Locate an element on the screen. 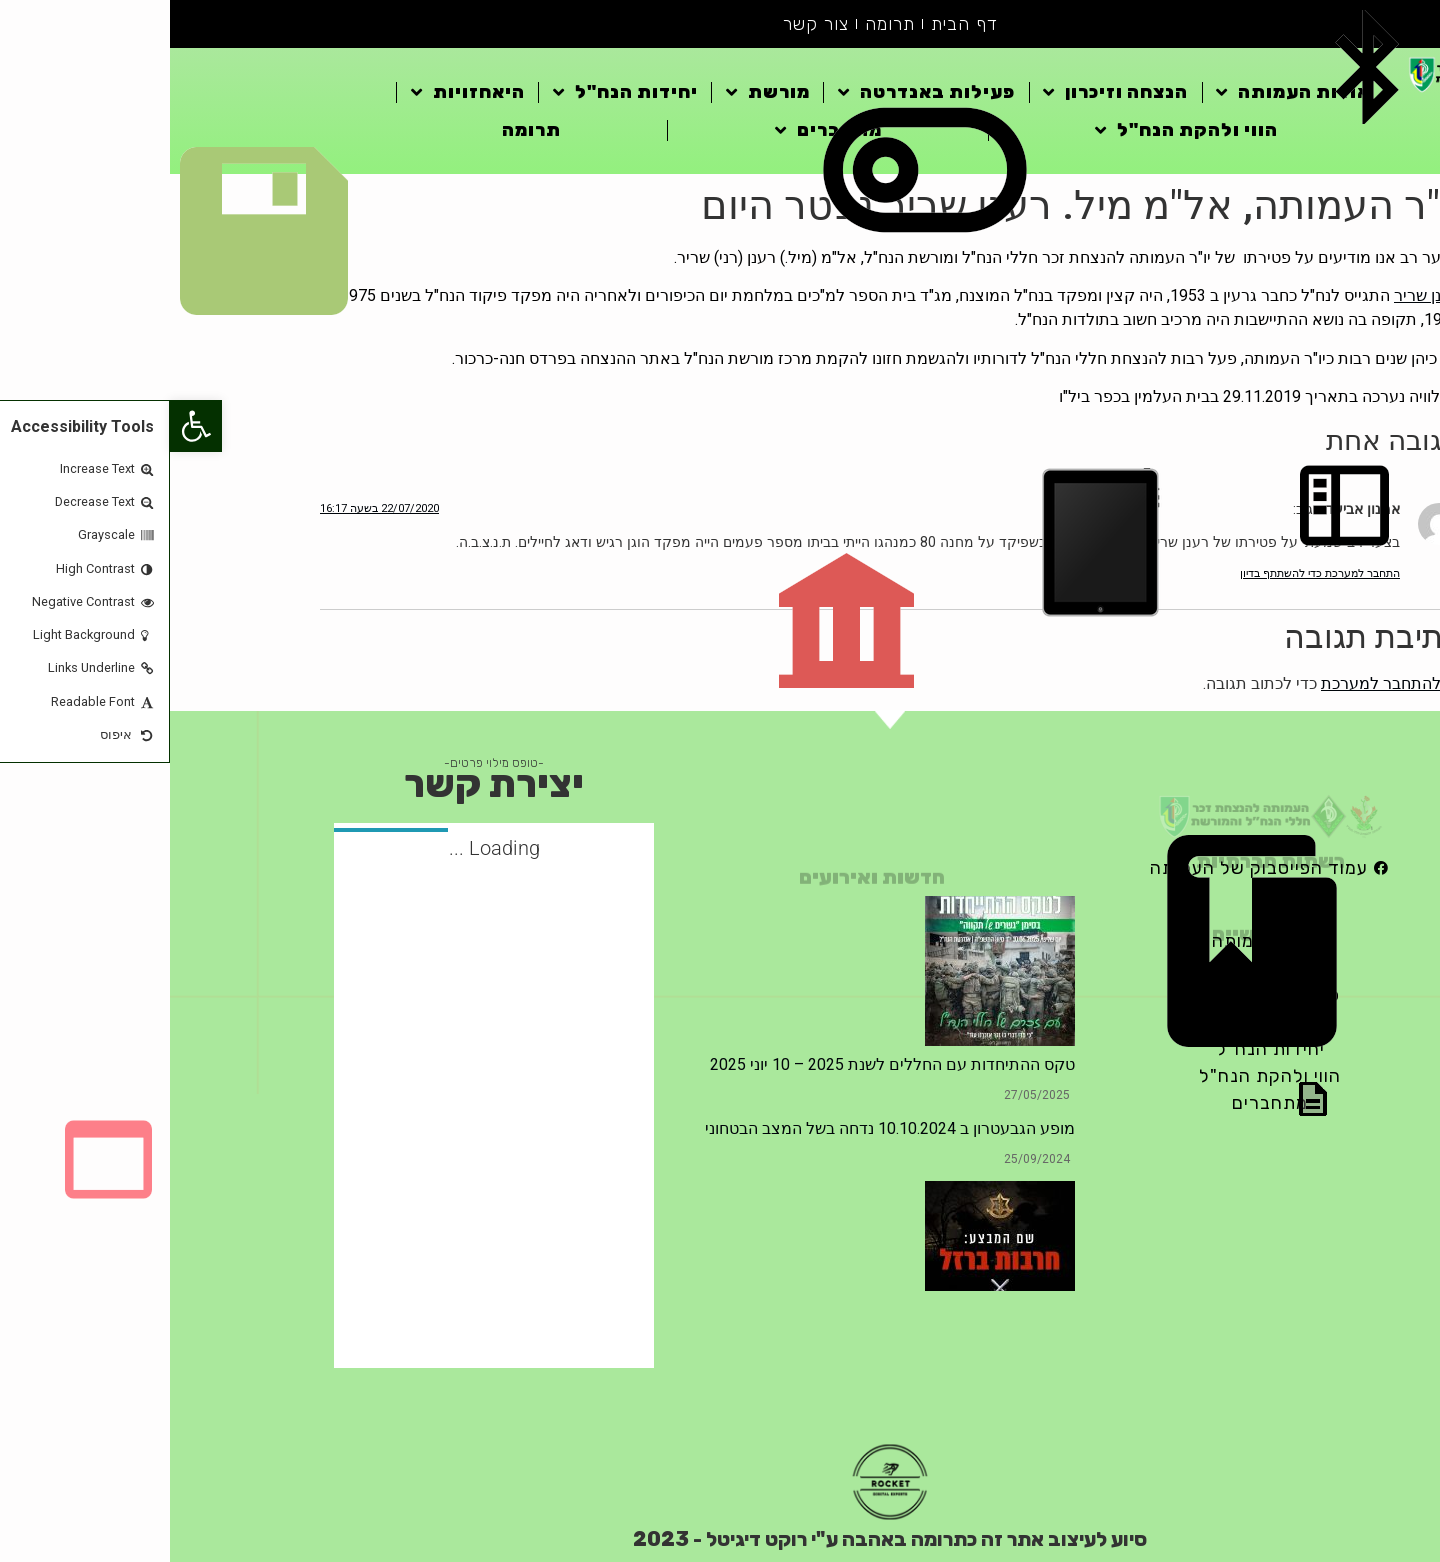 The image size is (1440, 1562). open a new window is located at coordinates (108, 1159).